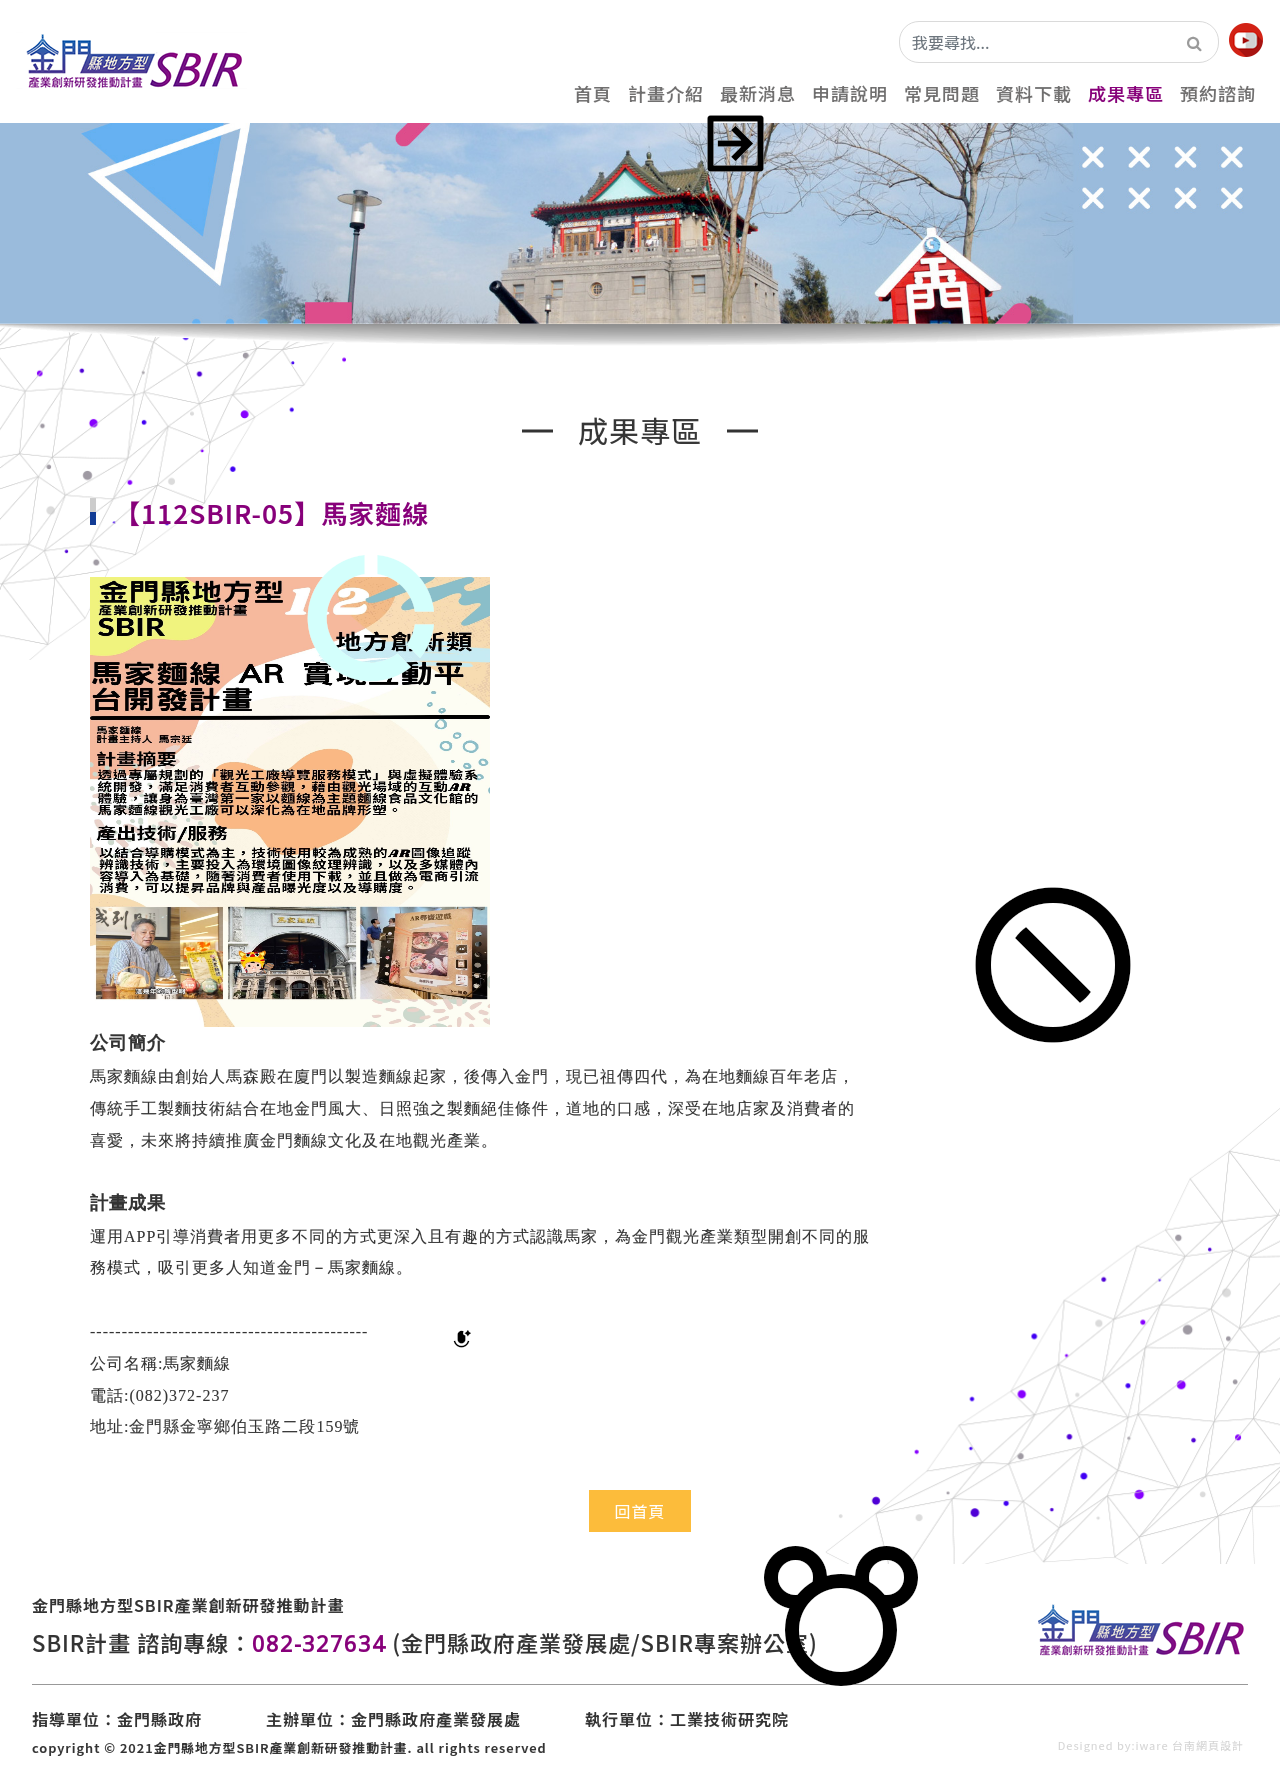 Image resolution: width=1280 pixels, height=1774 pixels. Describe the element at coordinates (371, 618) in the screenshot. I see `view data breakdown or analytics` at that location.